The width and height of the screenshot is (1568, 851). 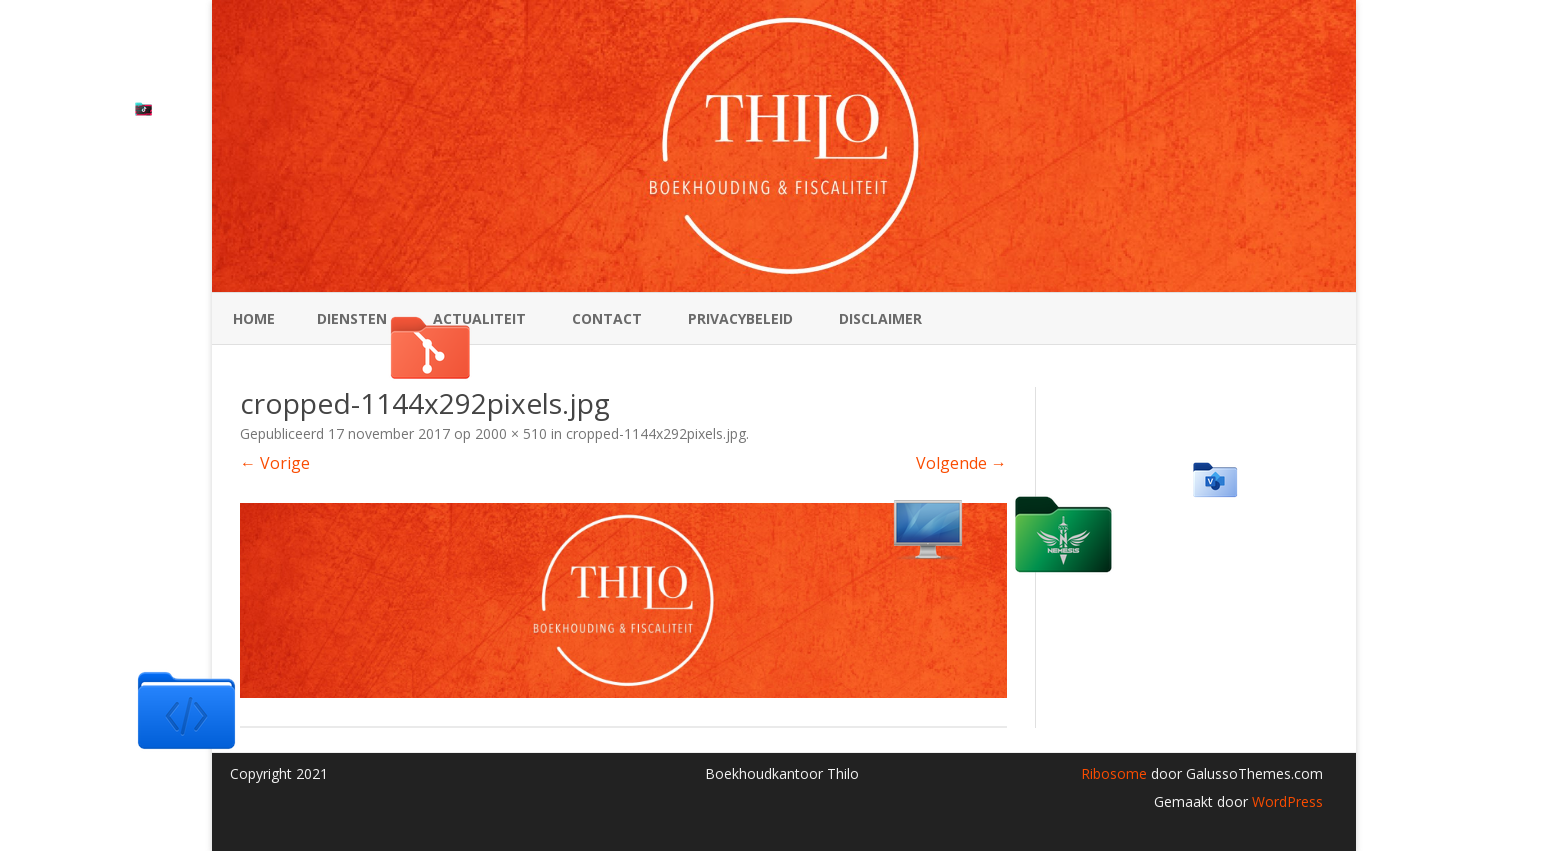 What do you see at coordinates (1215, 481) in the screenshot?
I see `open folder containing microsoft visio files` at bounding box center [1215, 481].